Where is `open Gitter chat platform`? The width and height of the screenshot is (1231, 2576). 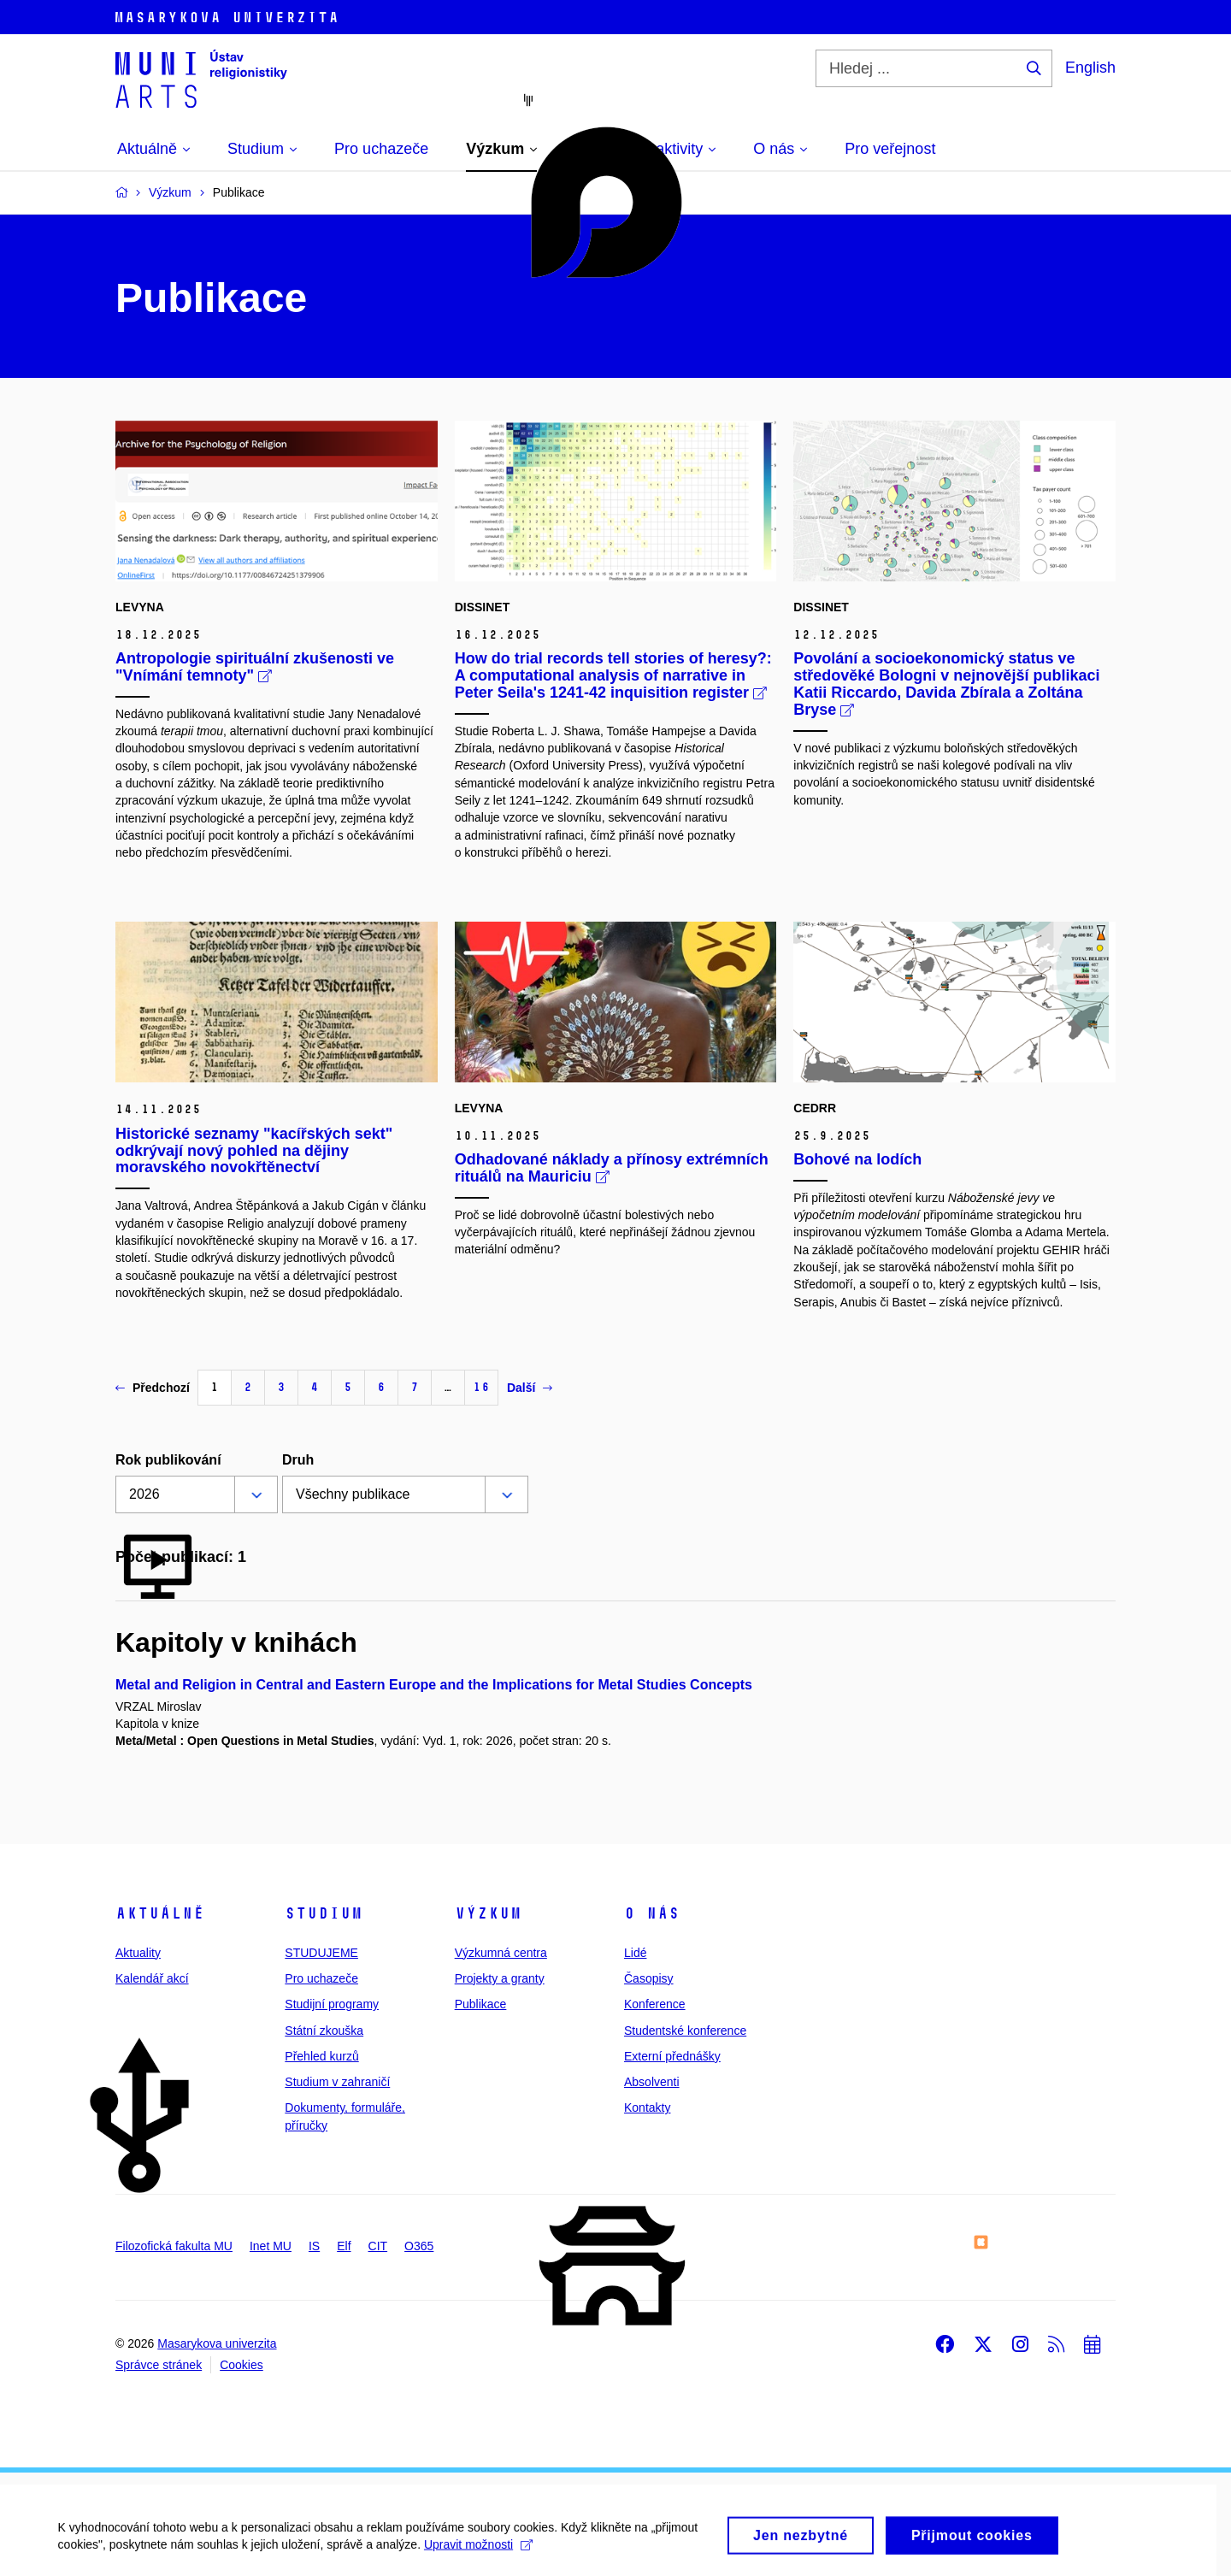
open Gitter chat platform is located at coordinates (528, 100).